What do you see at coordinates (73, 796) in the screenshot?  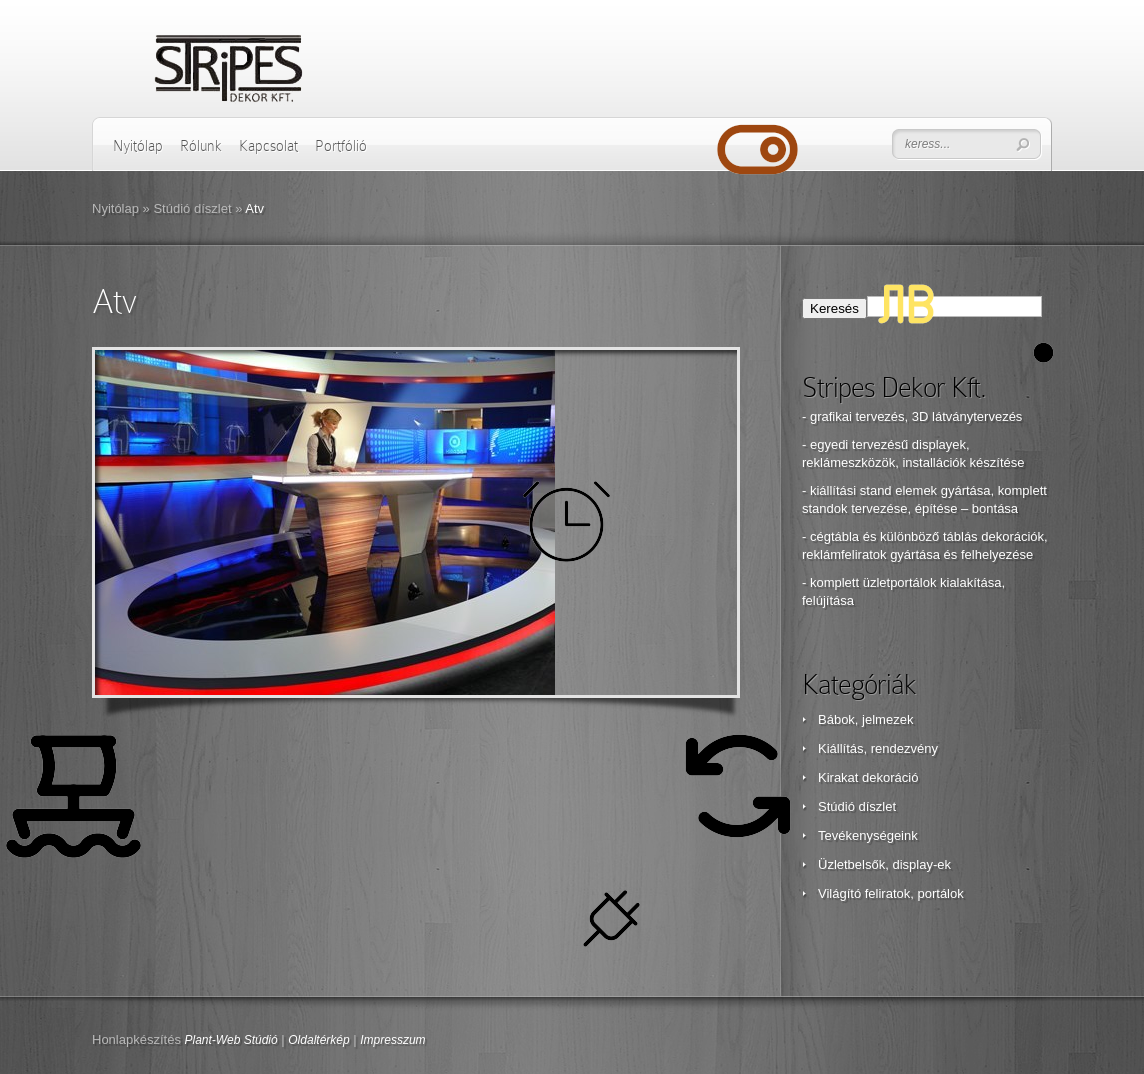 I see `access sailing or boating features` at bounding box center [73, 796].